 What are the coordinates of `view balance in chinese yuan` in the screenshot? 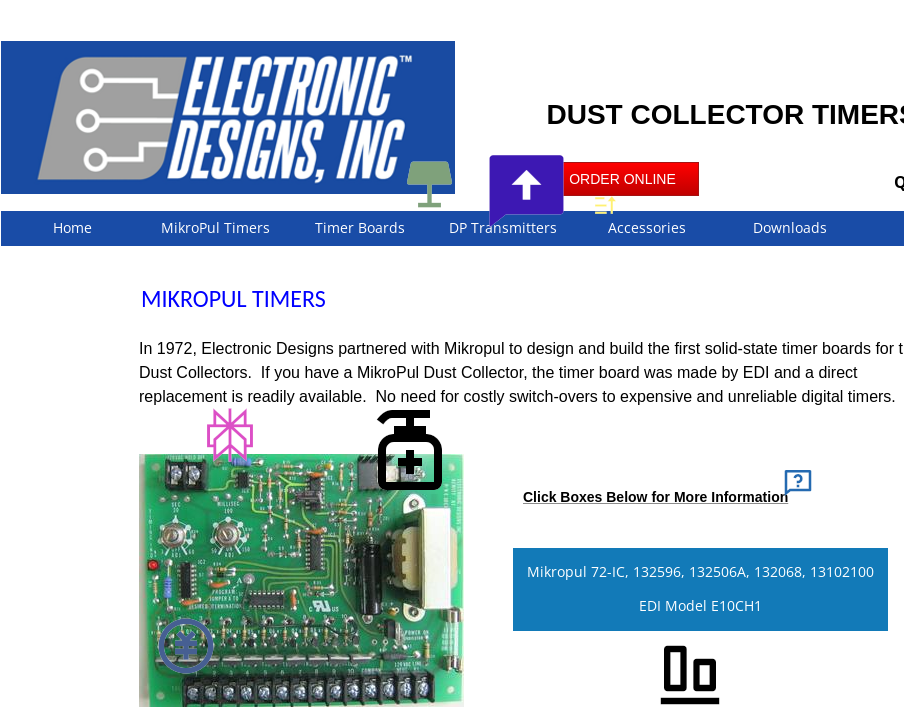 It's located at (186, 646).